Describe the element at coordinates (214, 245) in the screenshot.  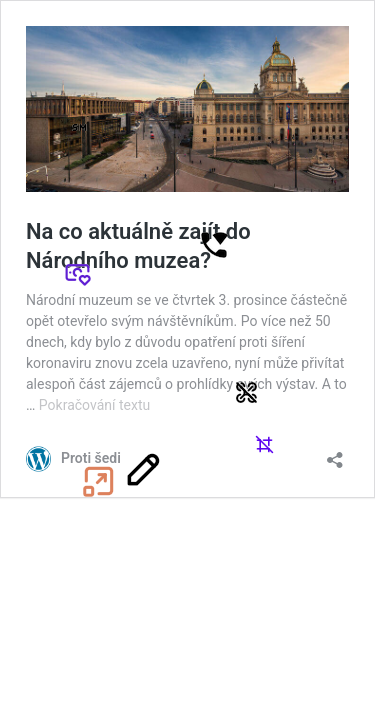
I see `enable wifi calling feature` at that location.